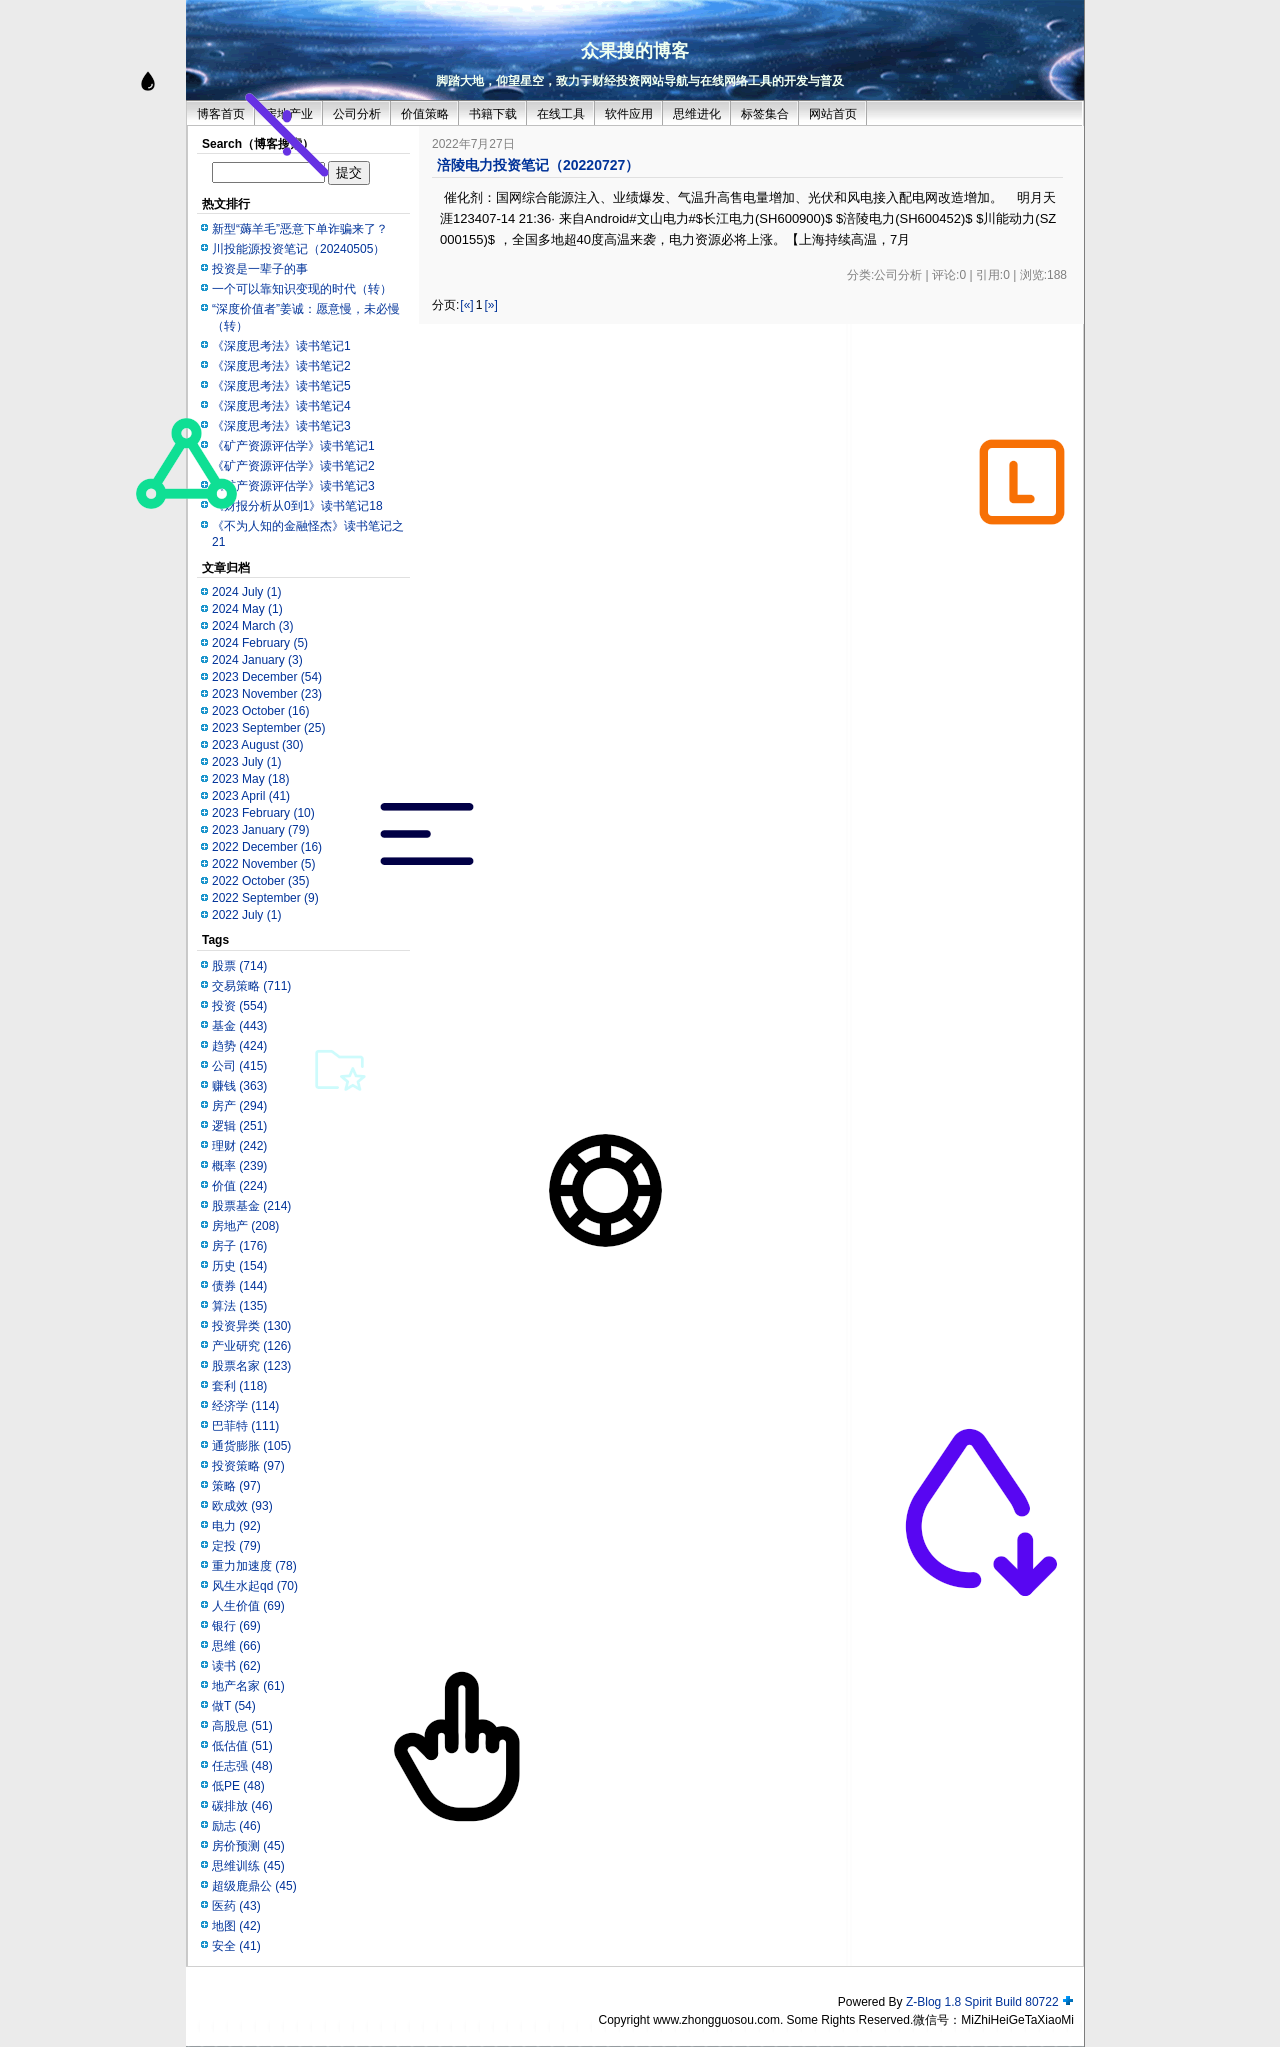  I want to click on indicates water or hydration tracking, so click(148, 81).